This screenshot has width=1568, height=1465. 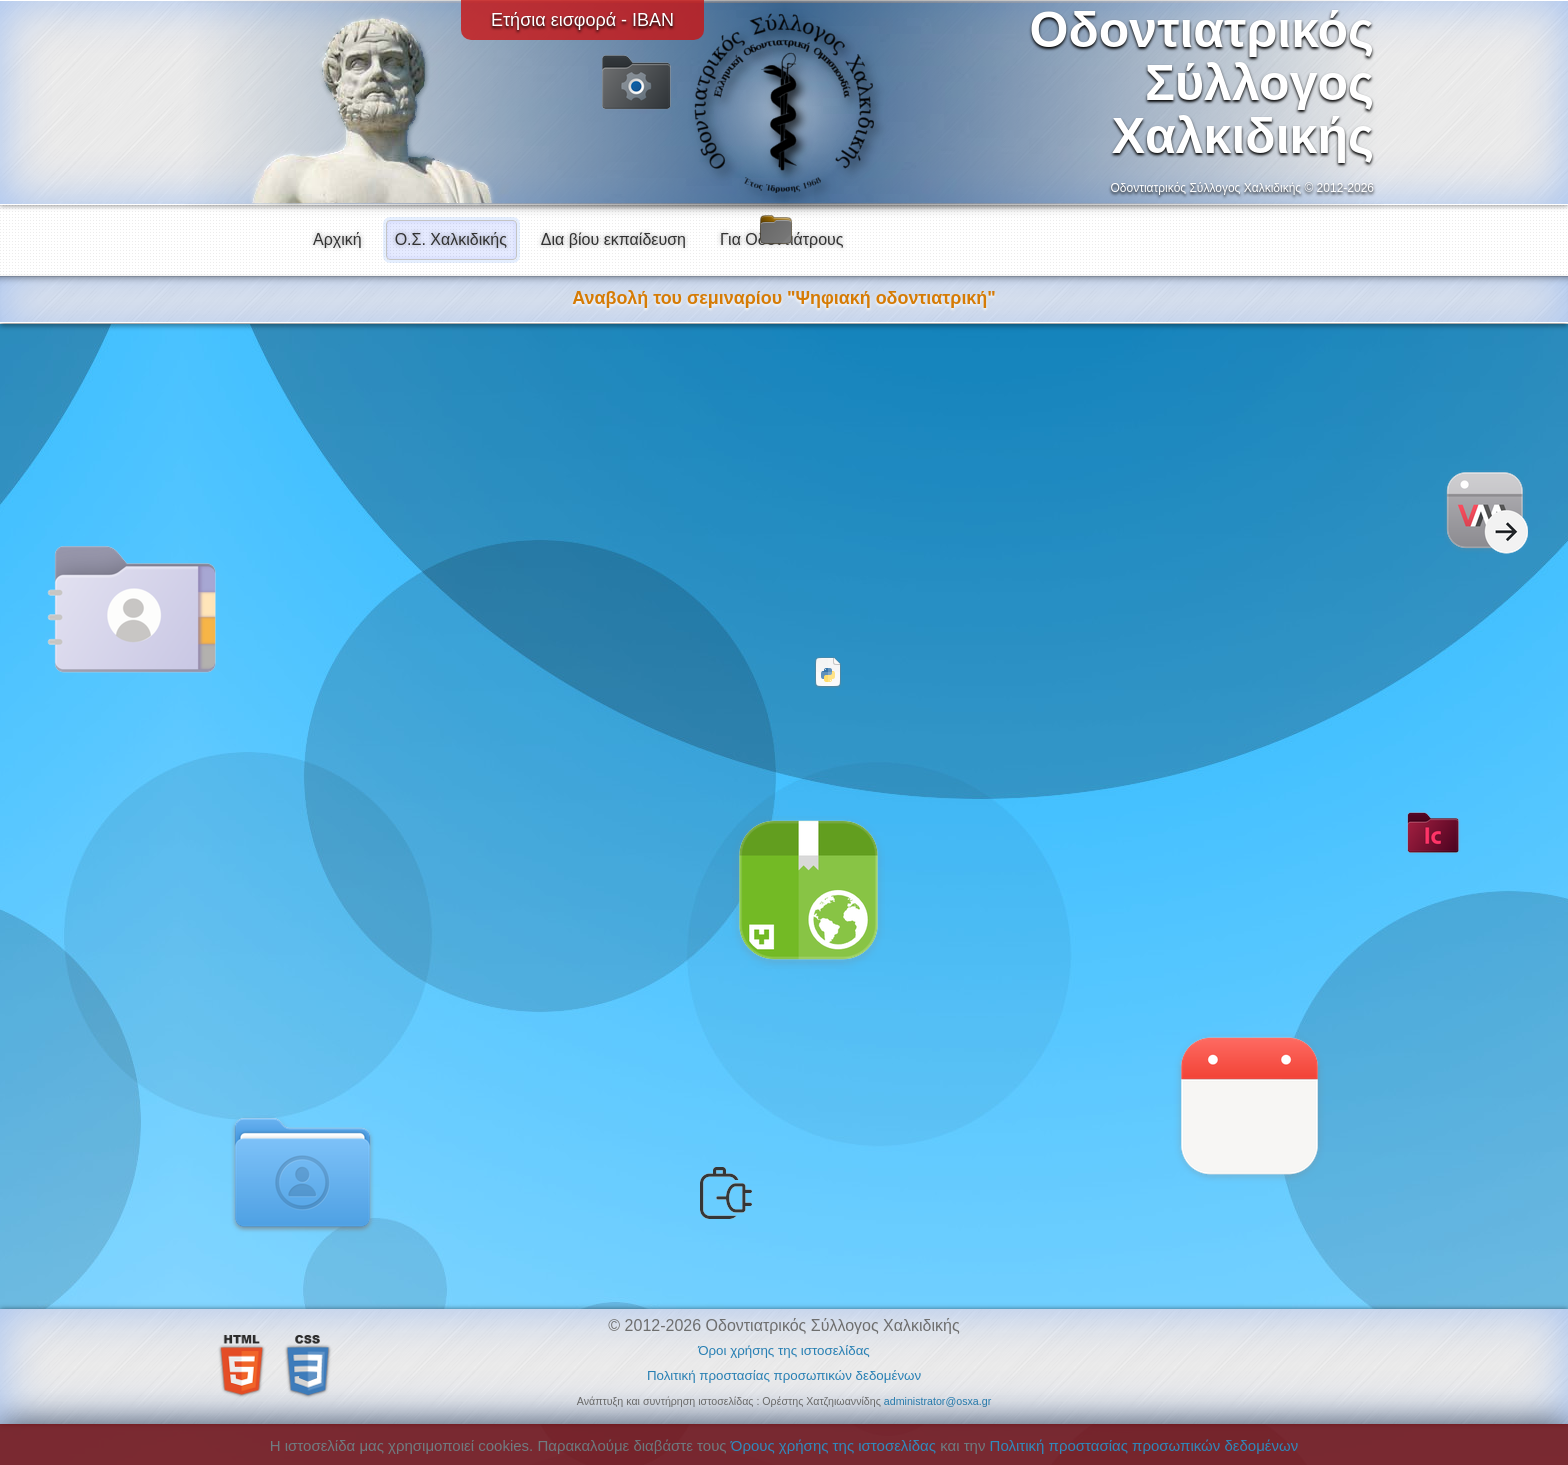 I want to click on configure virtual machine migration settings, so click(x=1485, y=511).